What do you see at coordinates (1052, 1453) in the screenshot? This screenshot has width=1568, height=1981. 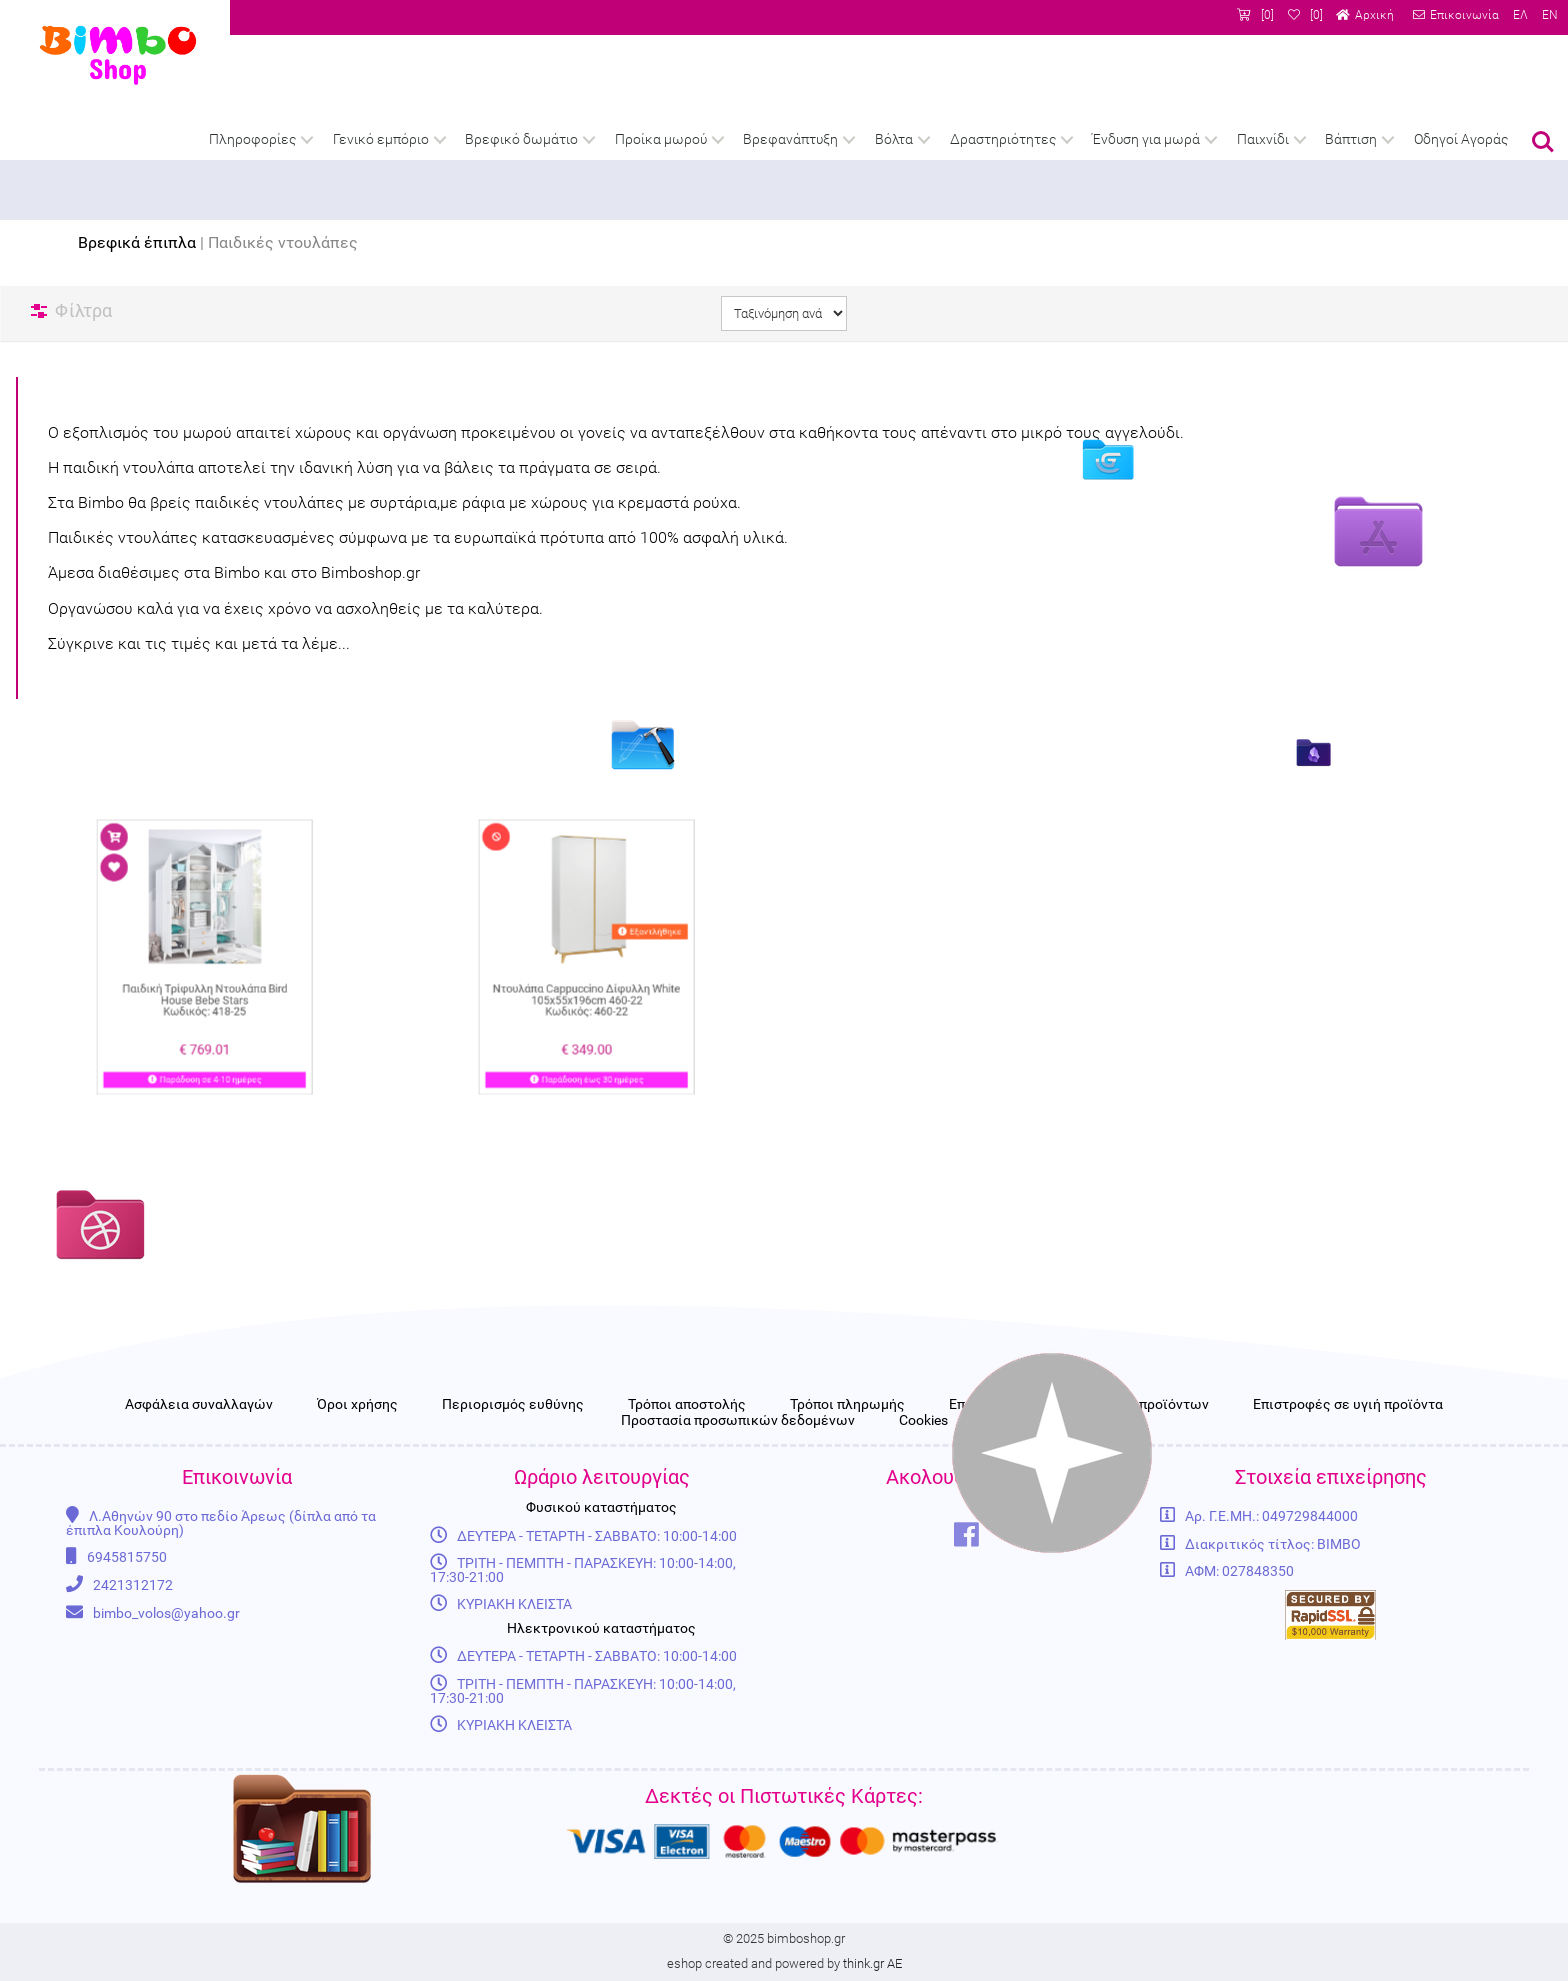 I see `remove trust status from a bluetooth device` at bounding box center [1052, 1453].